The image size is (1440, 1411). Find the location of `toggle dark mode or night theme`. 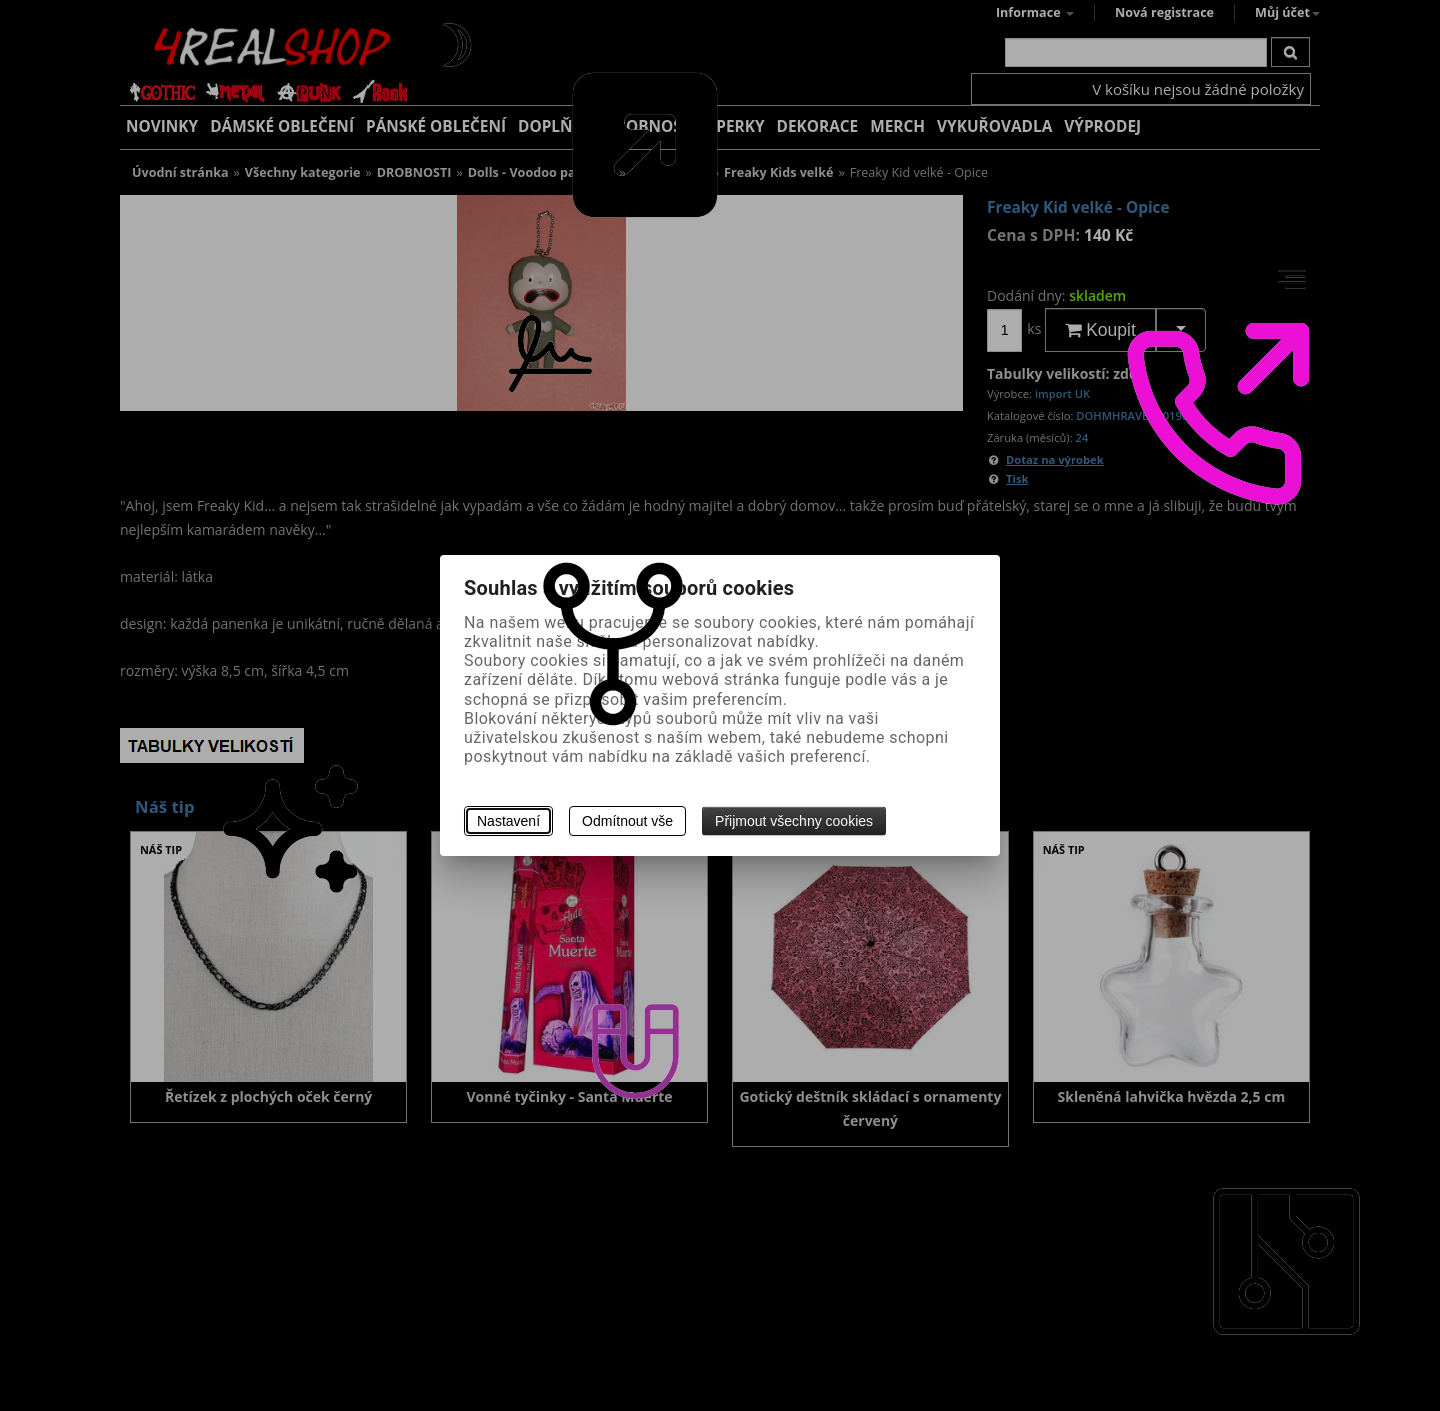

toggle dark mode or night theme is located at coordinates (456, 45).